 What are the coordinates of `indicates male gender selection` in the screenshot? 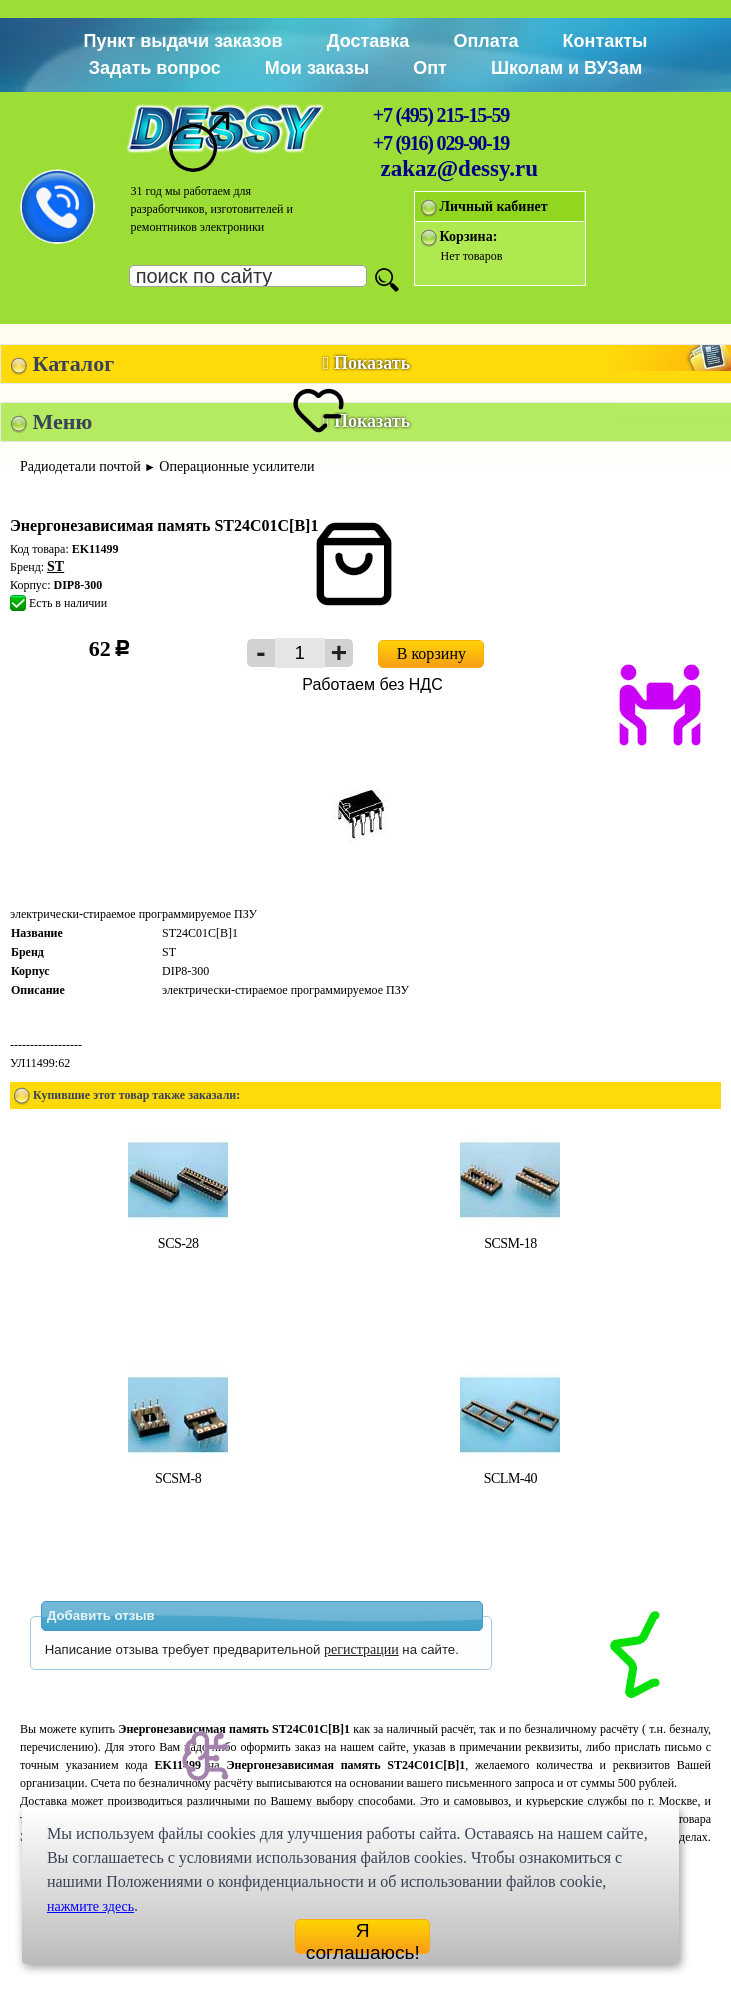 It's located at (200, 140).